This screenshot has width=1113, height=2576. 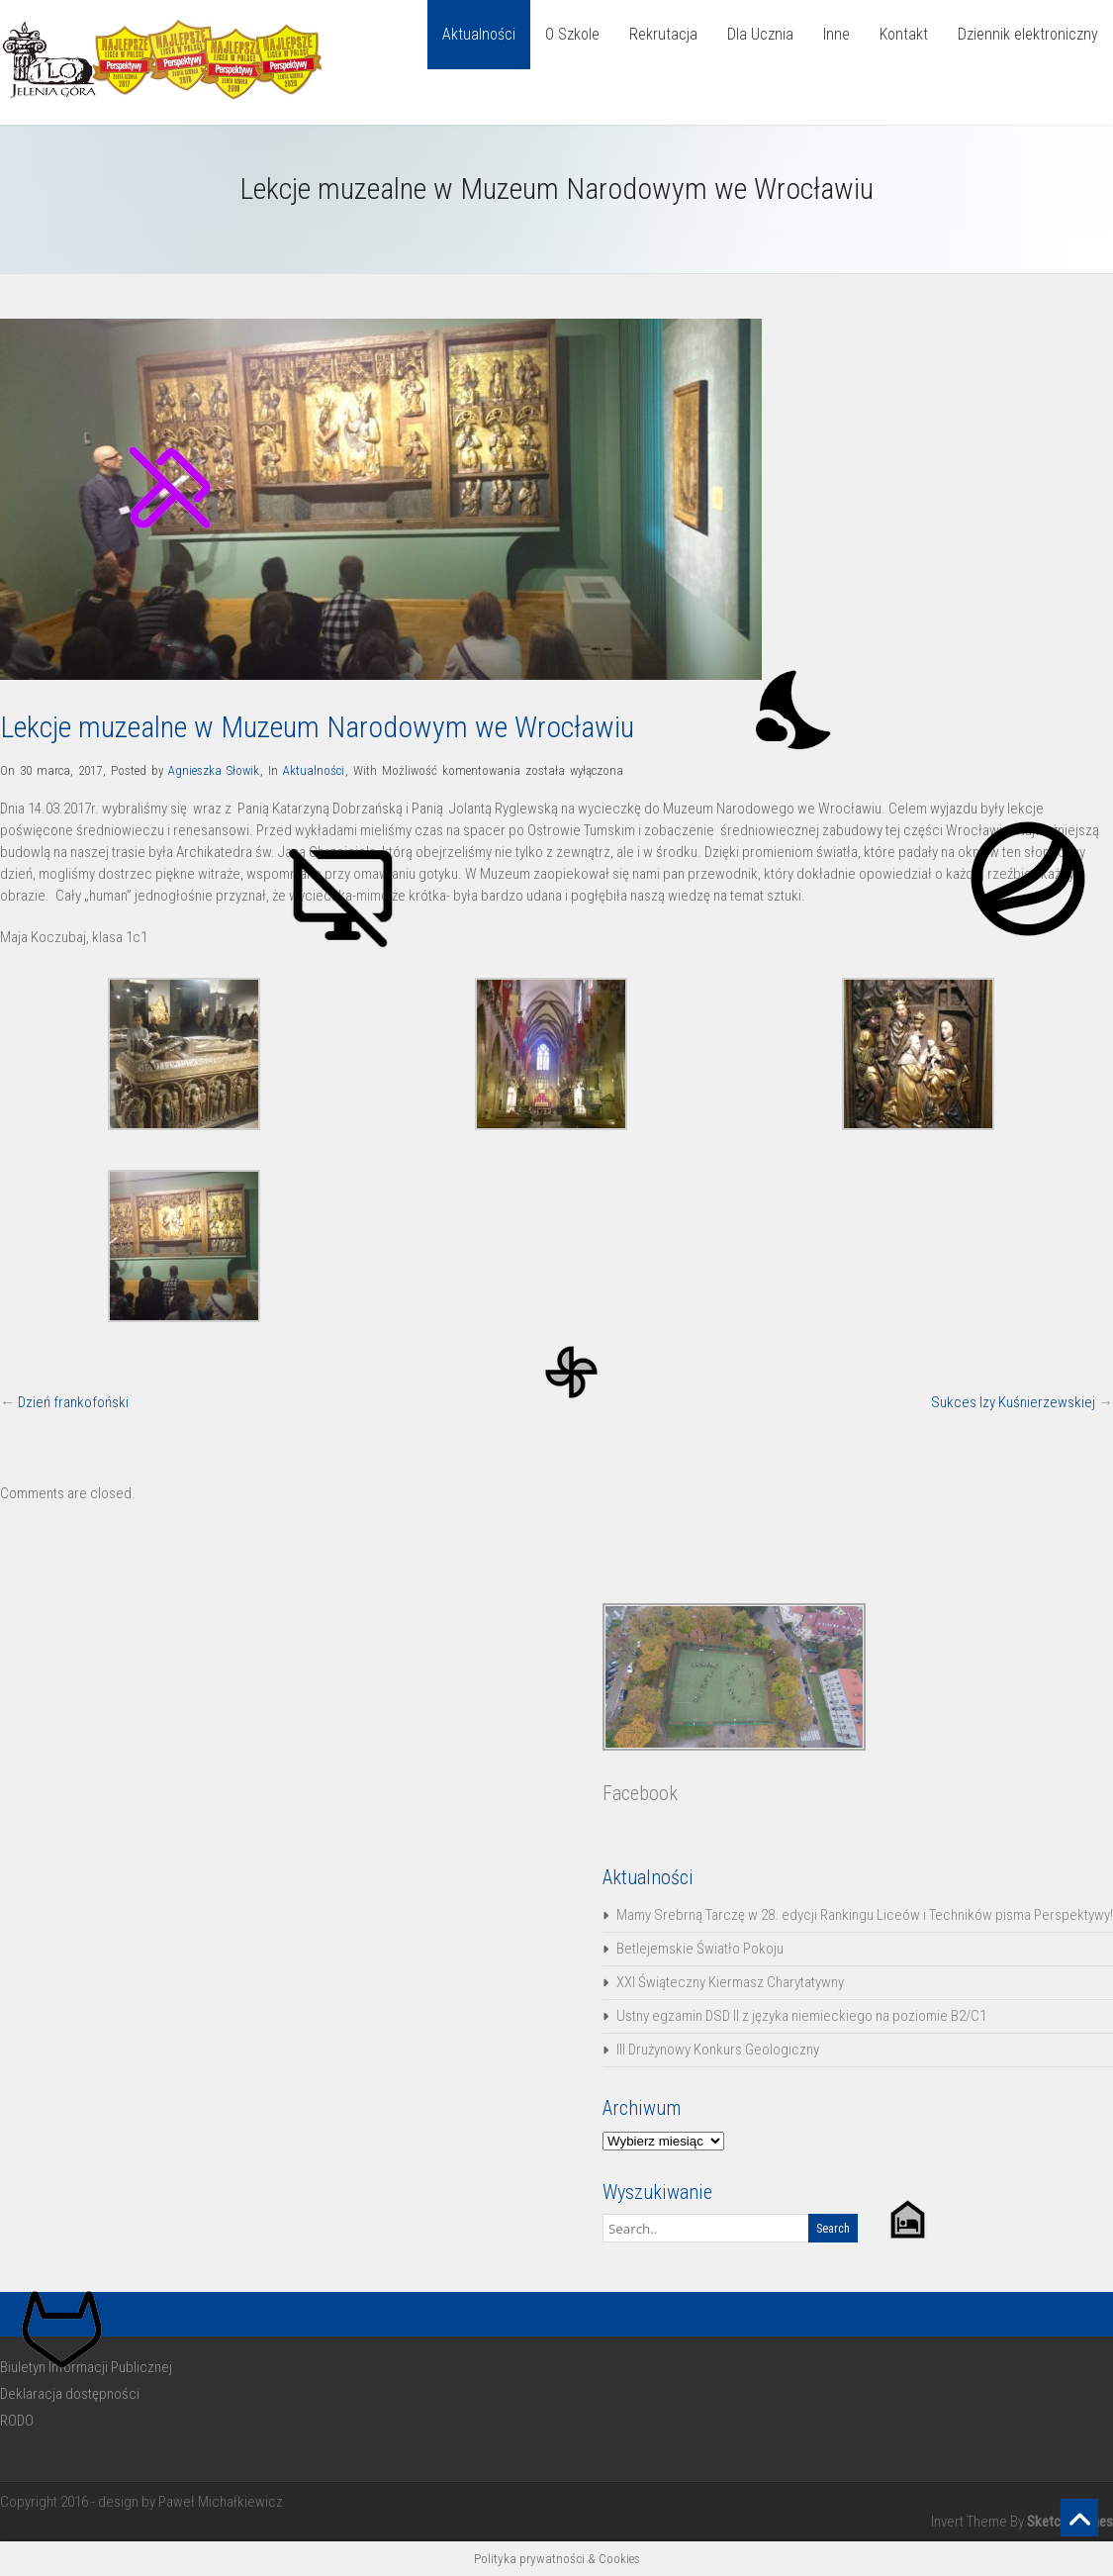 I want to click on pepsi brand logo, so click(x=1028, y=879).